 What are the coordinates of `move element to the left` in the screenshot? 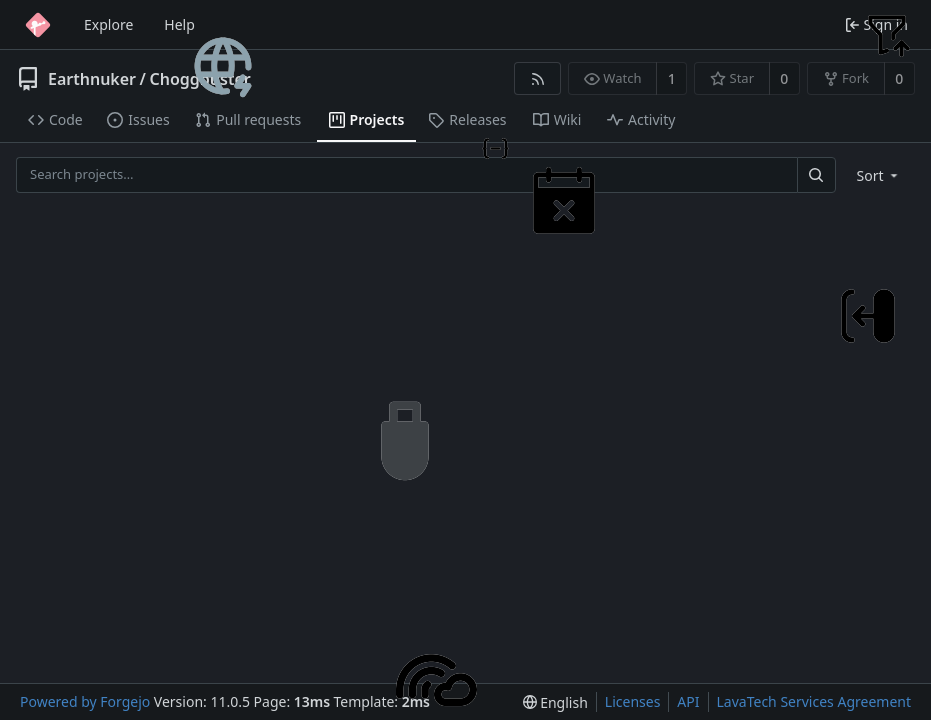 It's located at (868, 316).